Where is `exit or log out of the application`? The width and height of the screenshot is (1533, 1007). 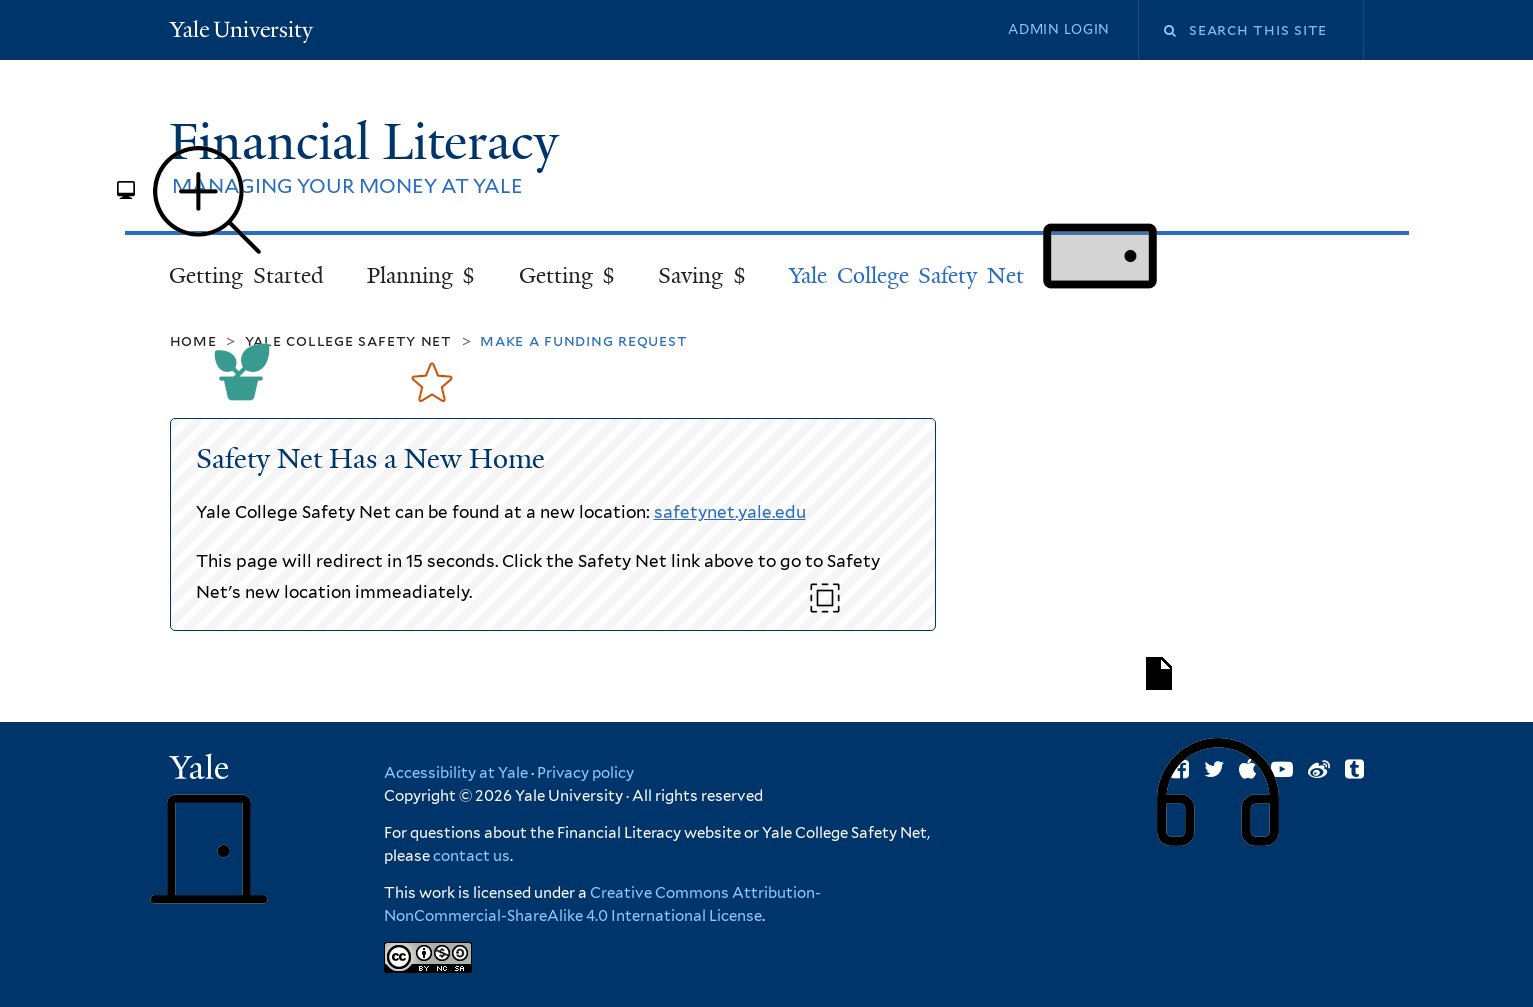
exit or log out of the application is located at coordinates (209, 849).